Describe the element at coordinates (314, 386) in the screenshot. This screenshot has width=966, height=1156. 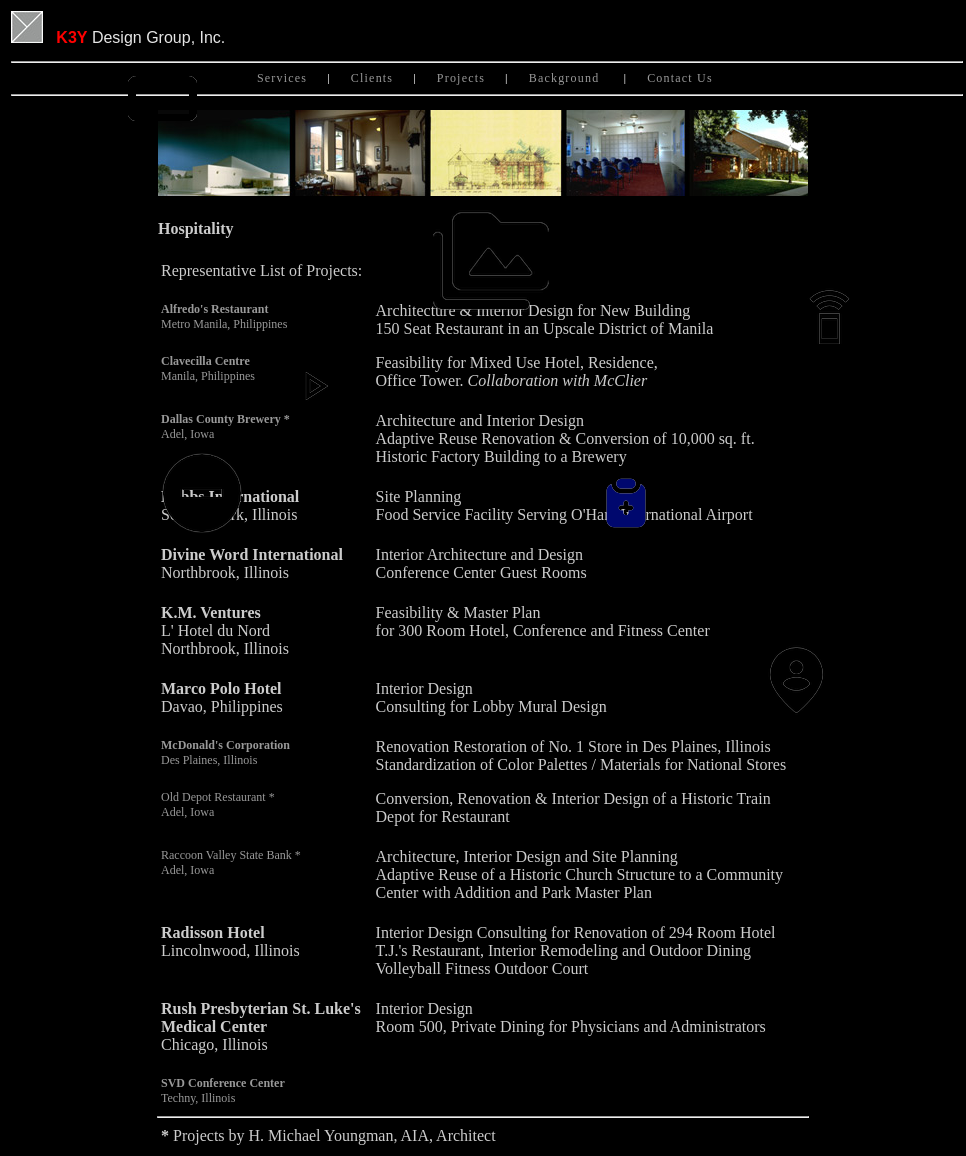
I see `play media content` at that location.